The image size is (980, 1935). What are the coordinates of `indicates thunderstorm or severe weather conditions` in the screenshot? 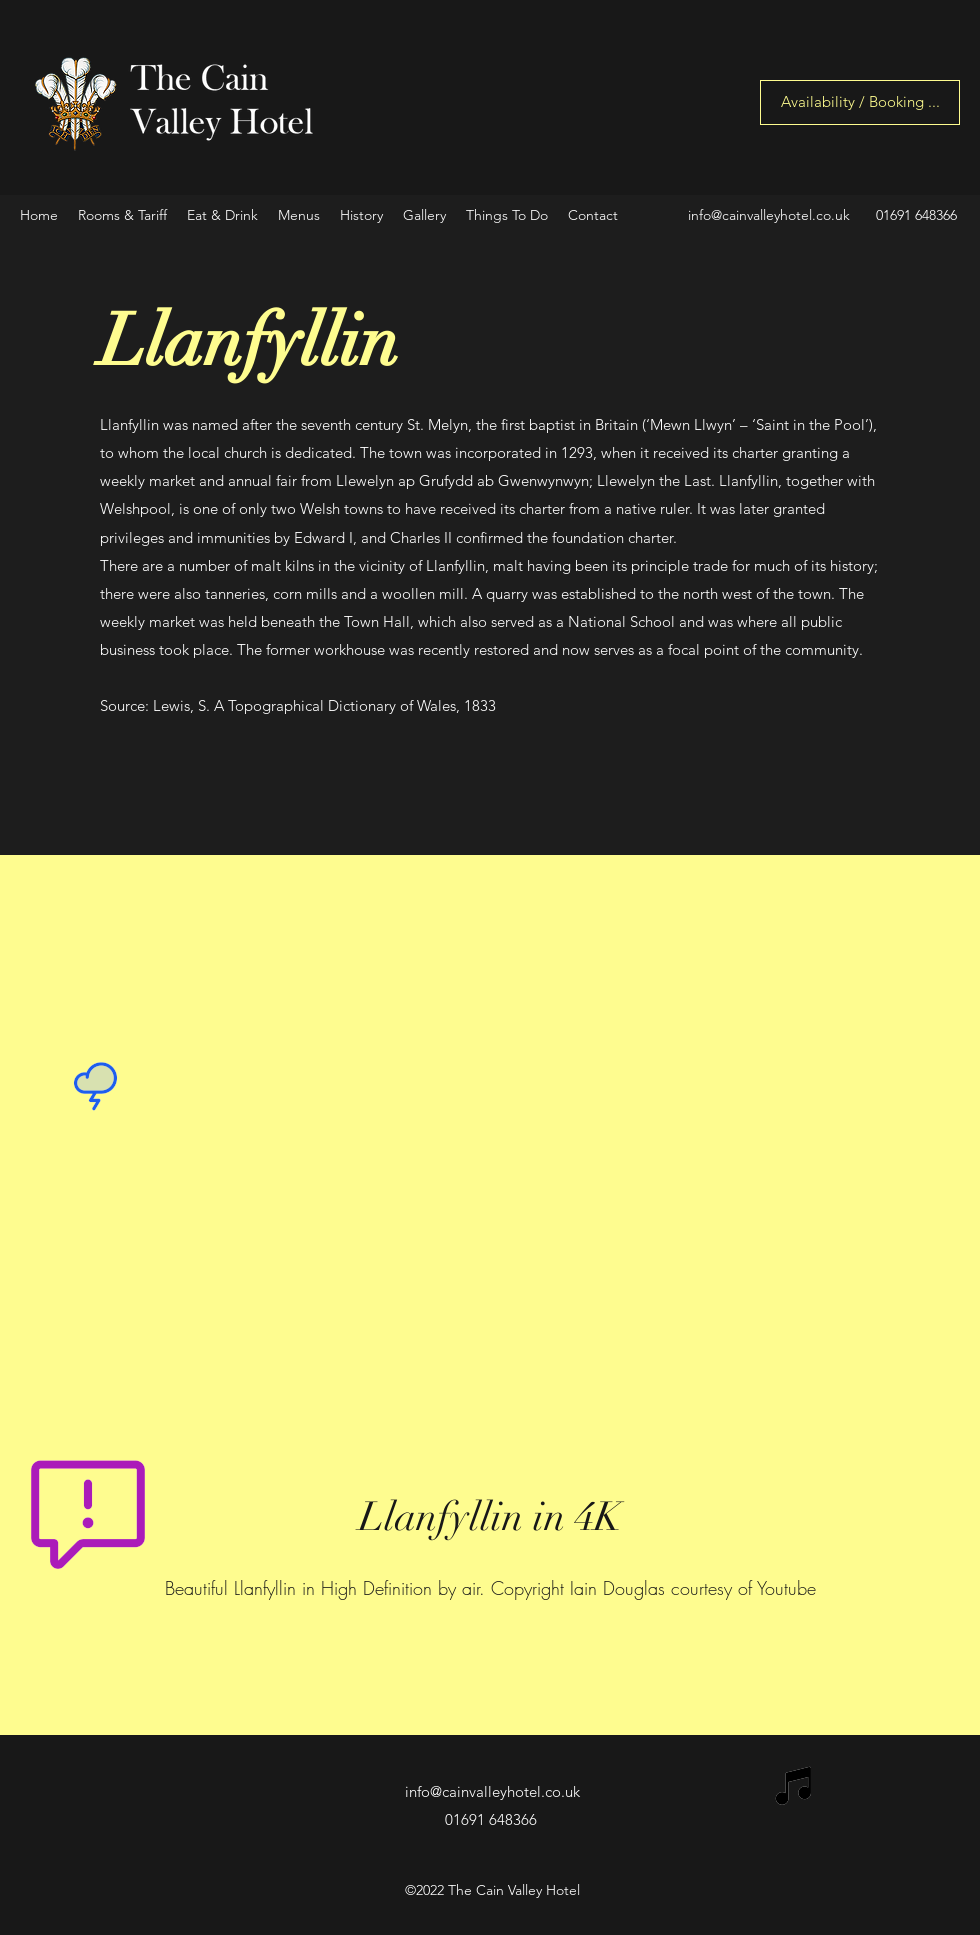 It's located at (95, 1085).